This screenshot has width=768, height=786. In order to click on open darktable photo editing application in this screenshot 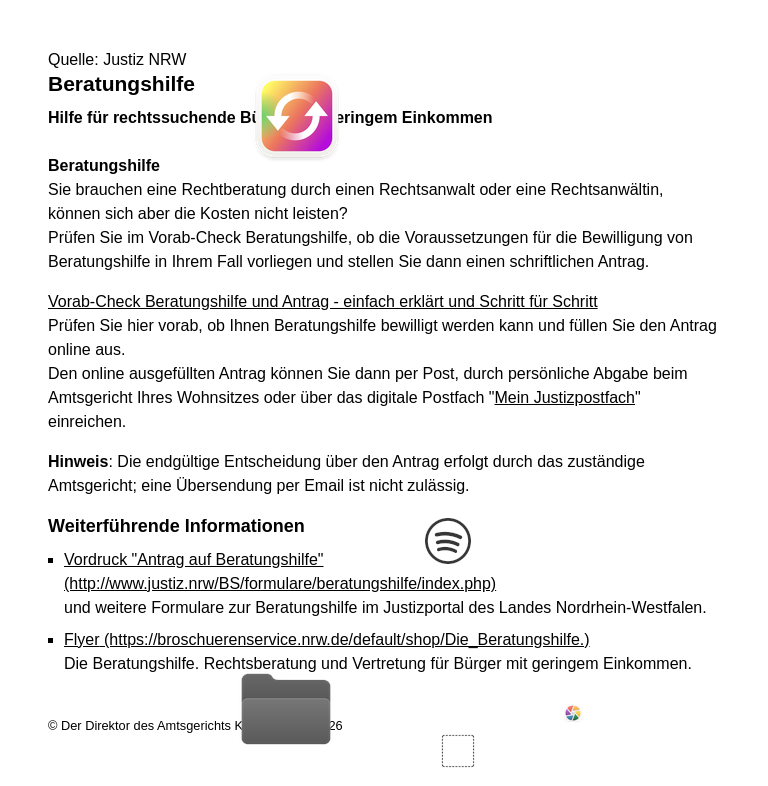, I will do `click(573, 713)`.